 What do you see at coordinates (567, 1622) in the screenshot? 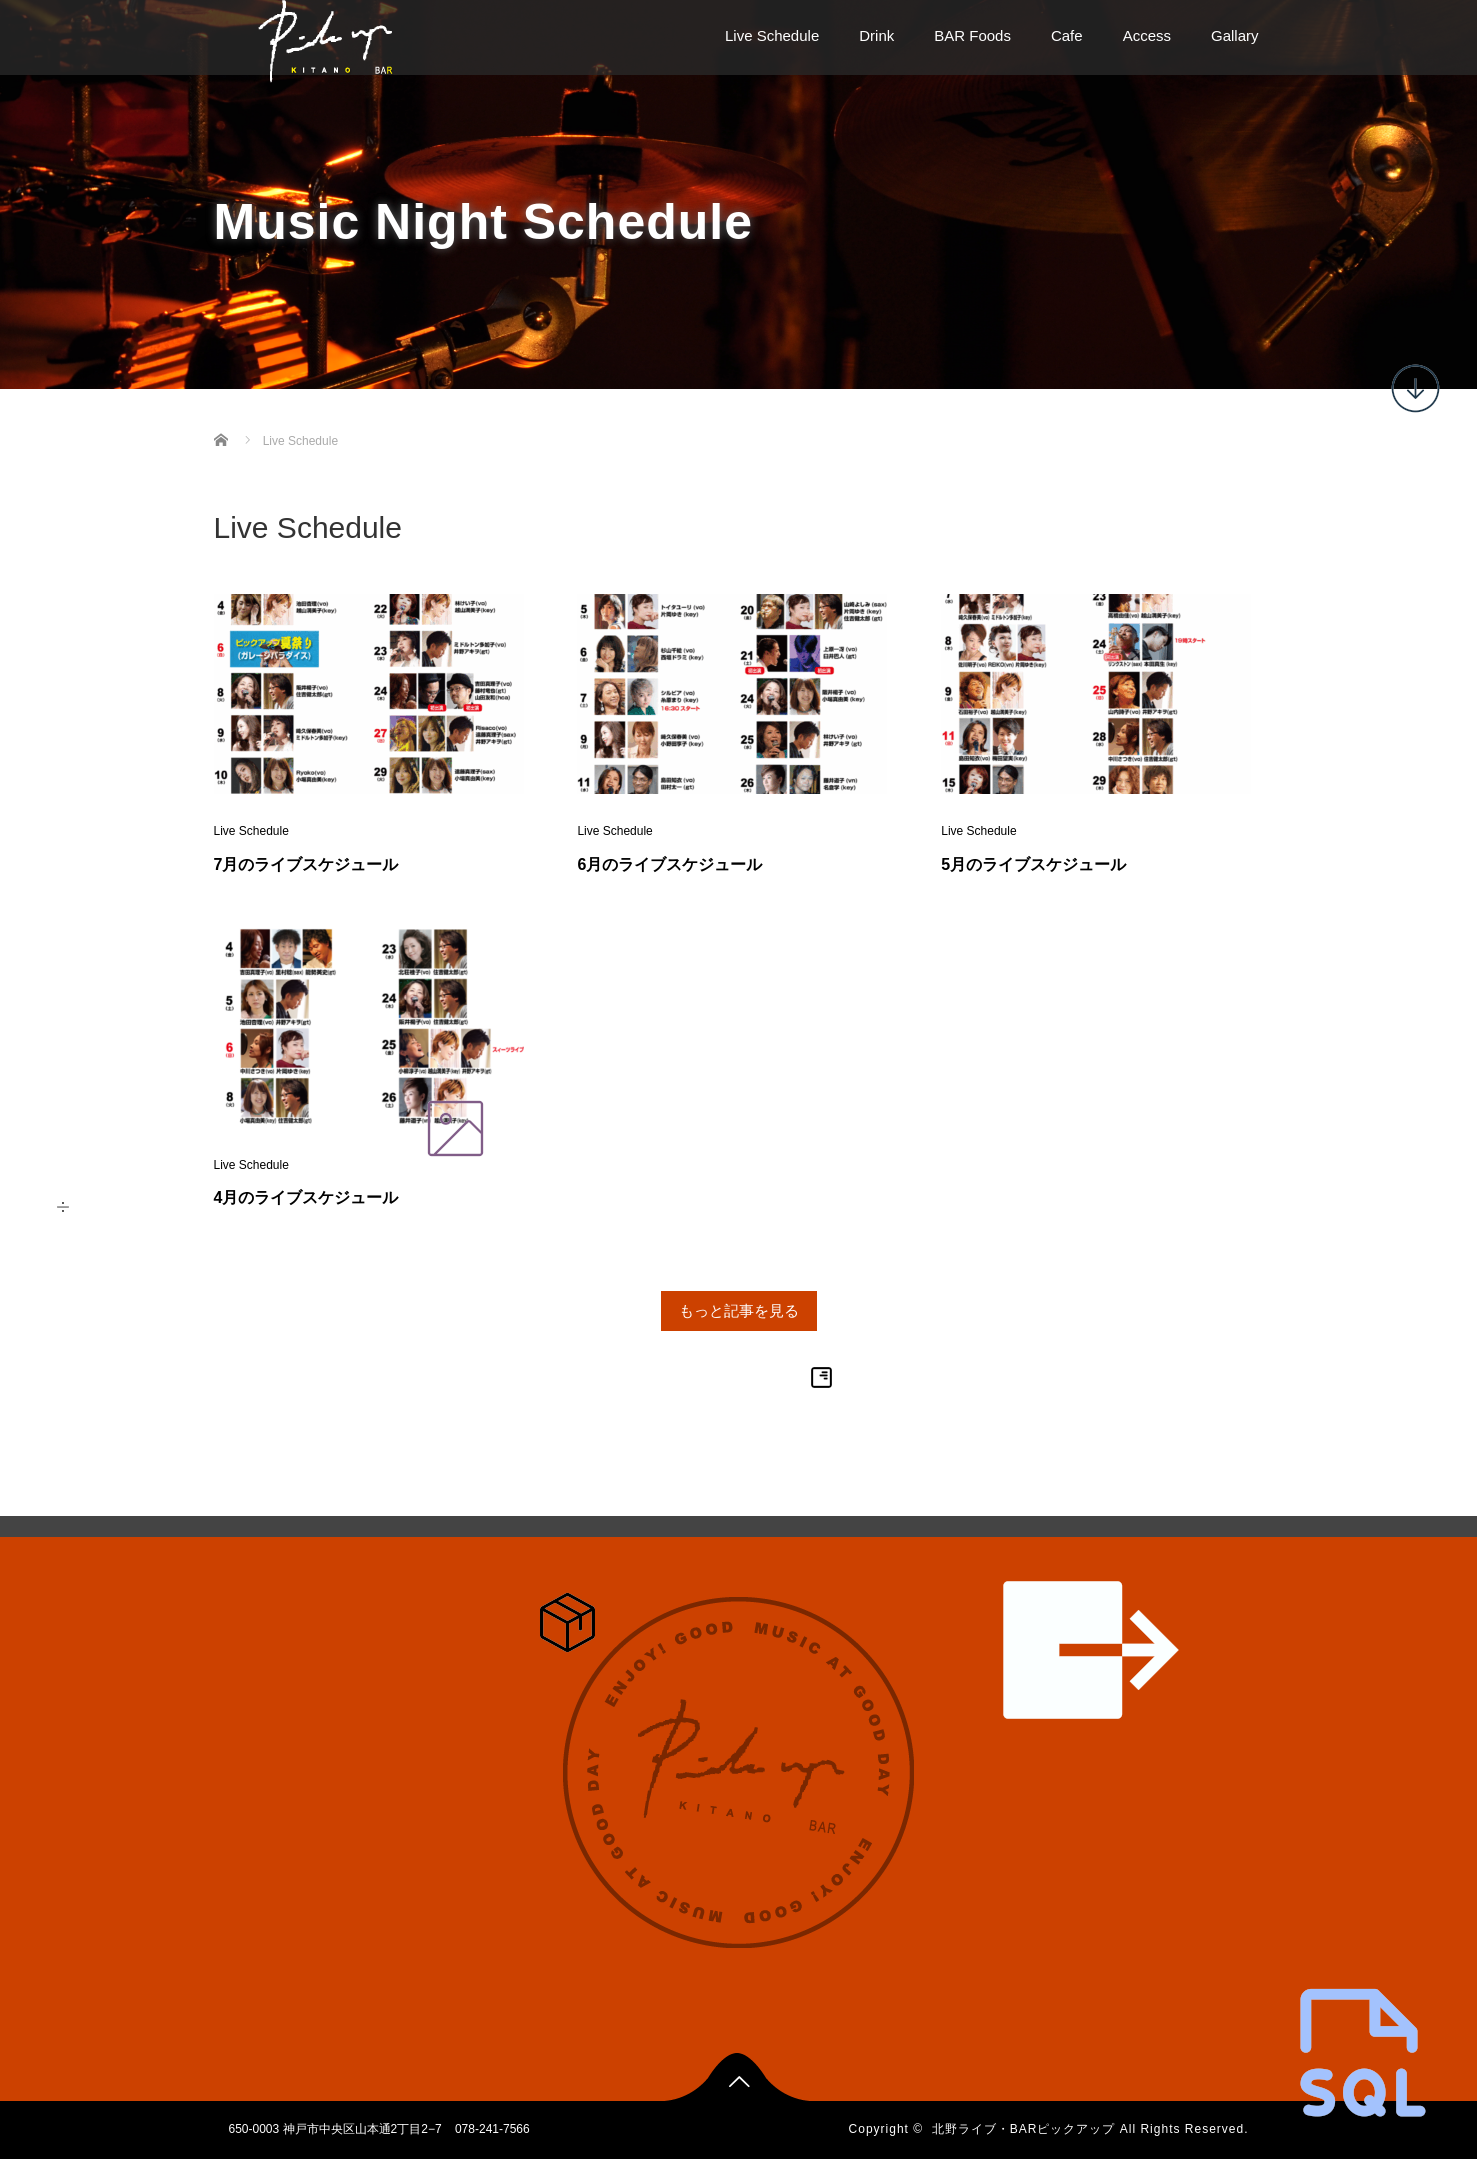
I see `view order shipment details` at bounding box center [567, 1622].